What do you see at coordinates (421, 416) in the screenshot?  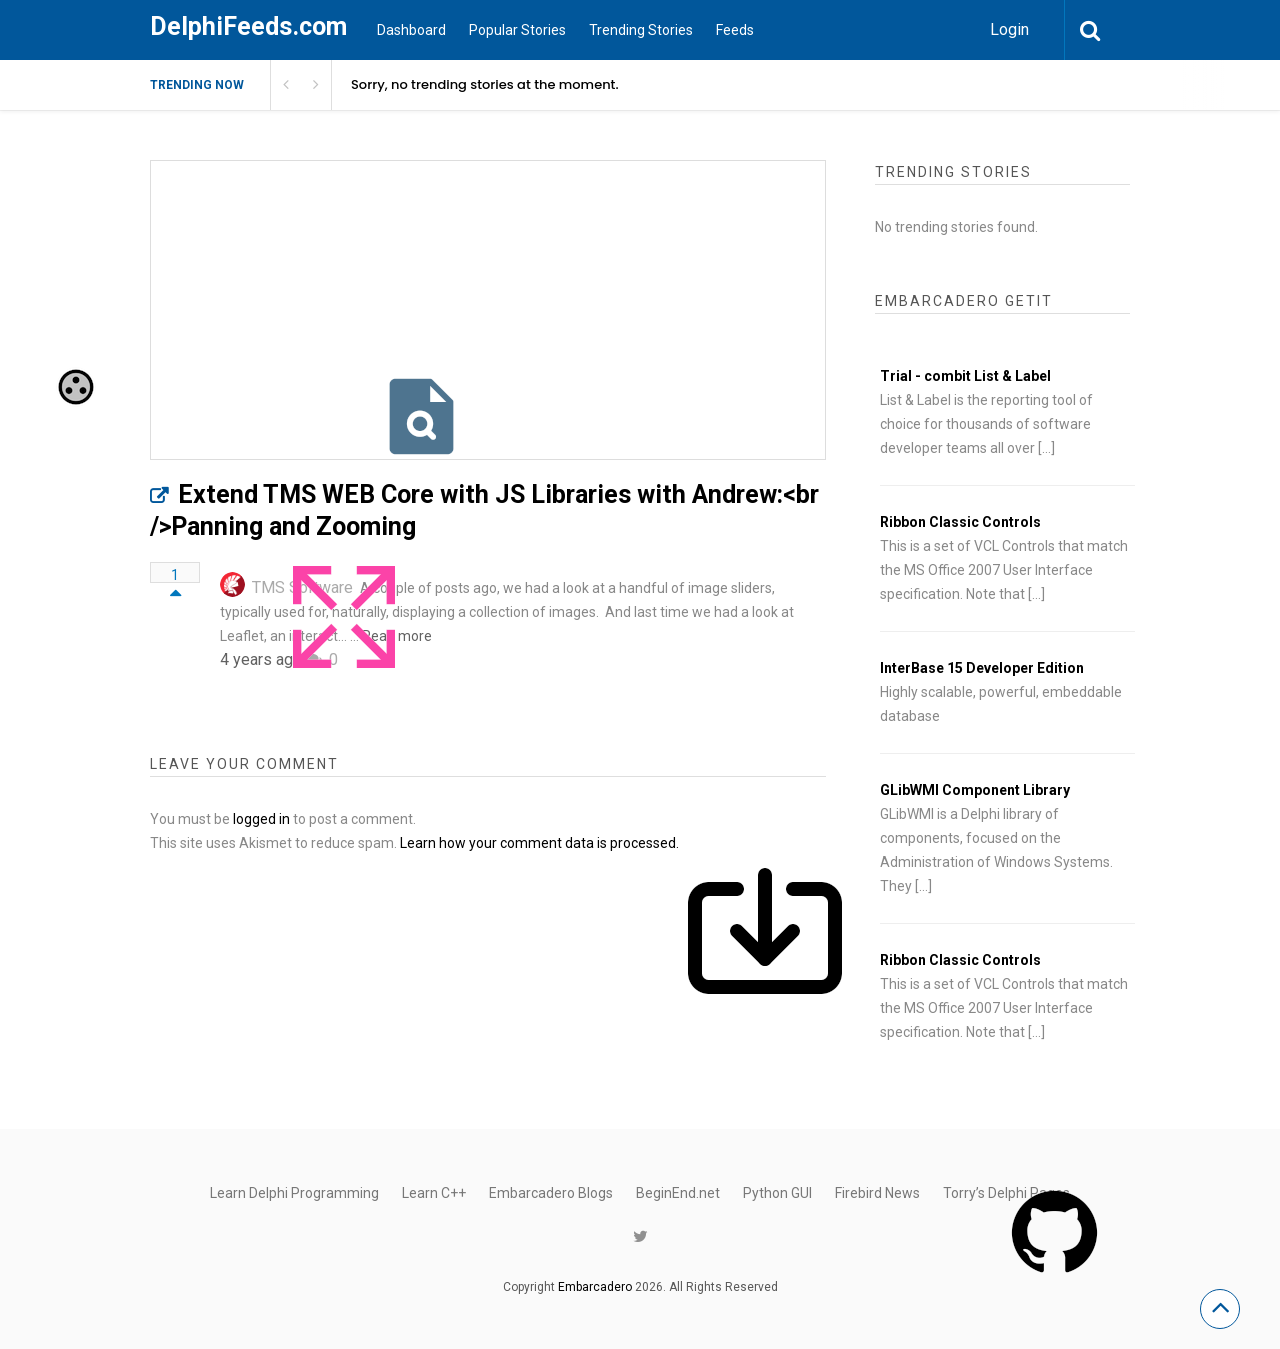 I see `search within a document` at bounding box center [421, 416].